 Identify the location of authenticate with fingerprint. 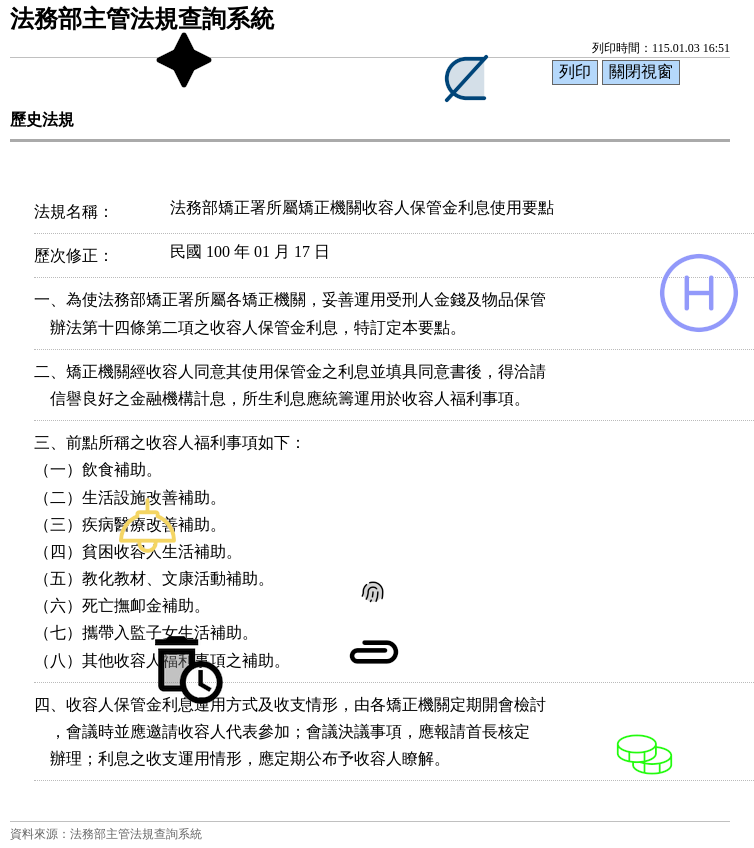
(373, 592).